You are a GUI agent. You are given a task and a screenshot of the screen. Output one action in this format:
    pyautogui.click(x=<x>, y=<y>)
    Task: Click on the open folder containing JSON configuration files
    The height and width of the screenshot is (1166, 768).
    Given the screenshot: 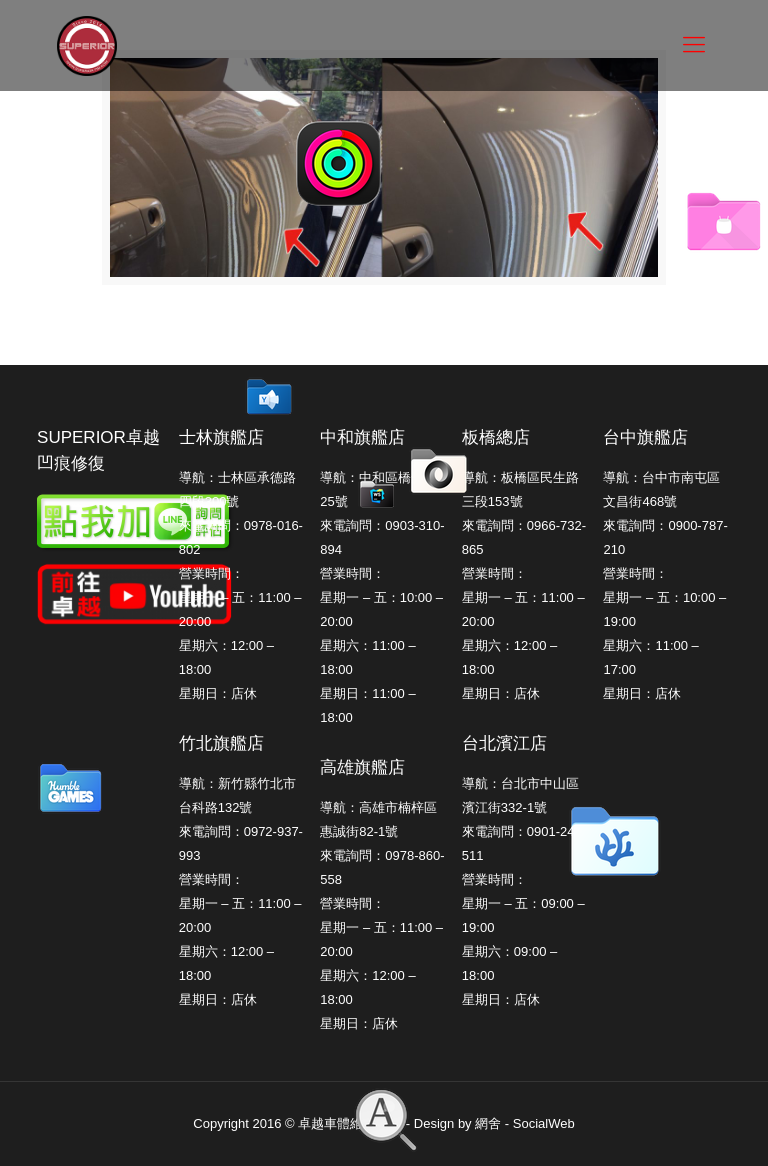 What is the action you would take?
    pyautogui.click(x=438, y=472)
    